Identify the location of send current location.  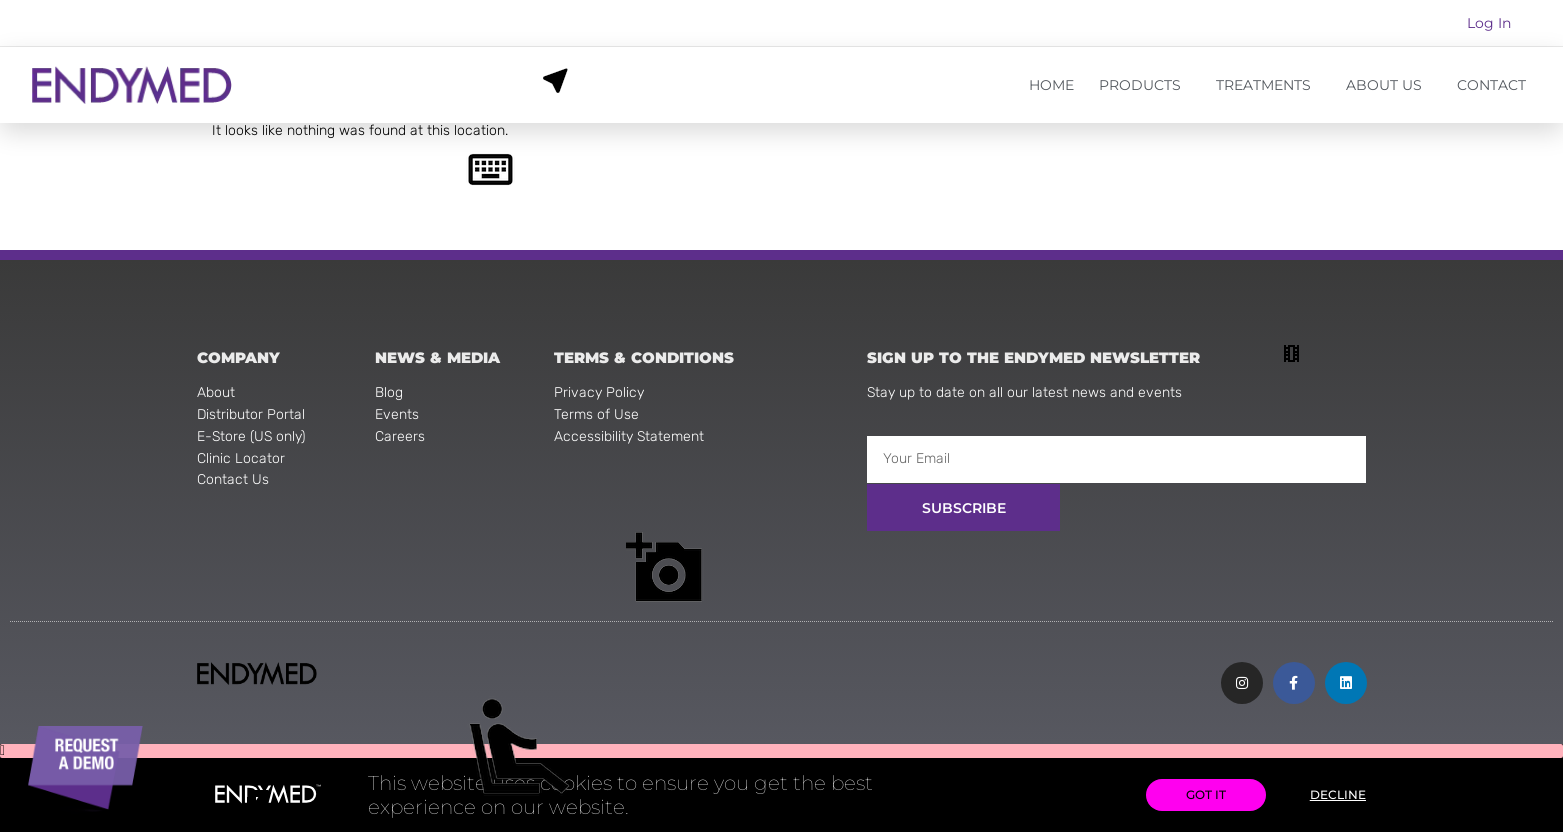
(555, 80).